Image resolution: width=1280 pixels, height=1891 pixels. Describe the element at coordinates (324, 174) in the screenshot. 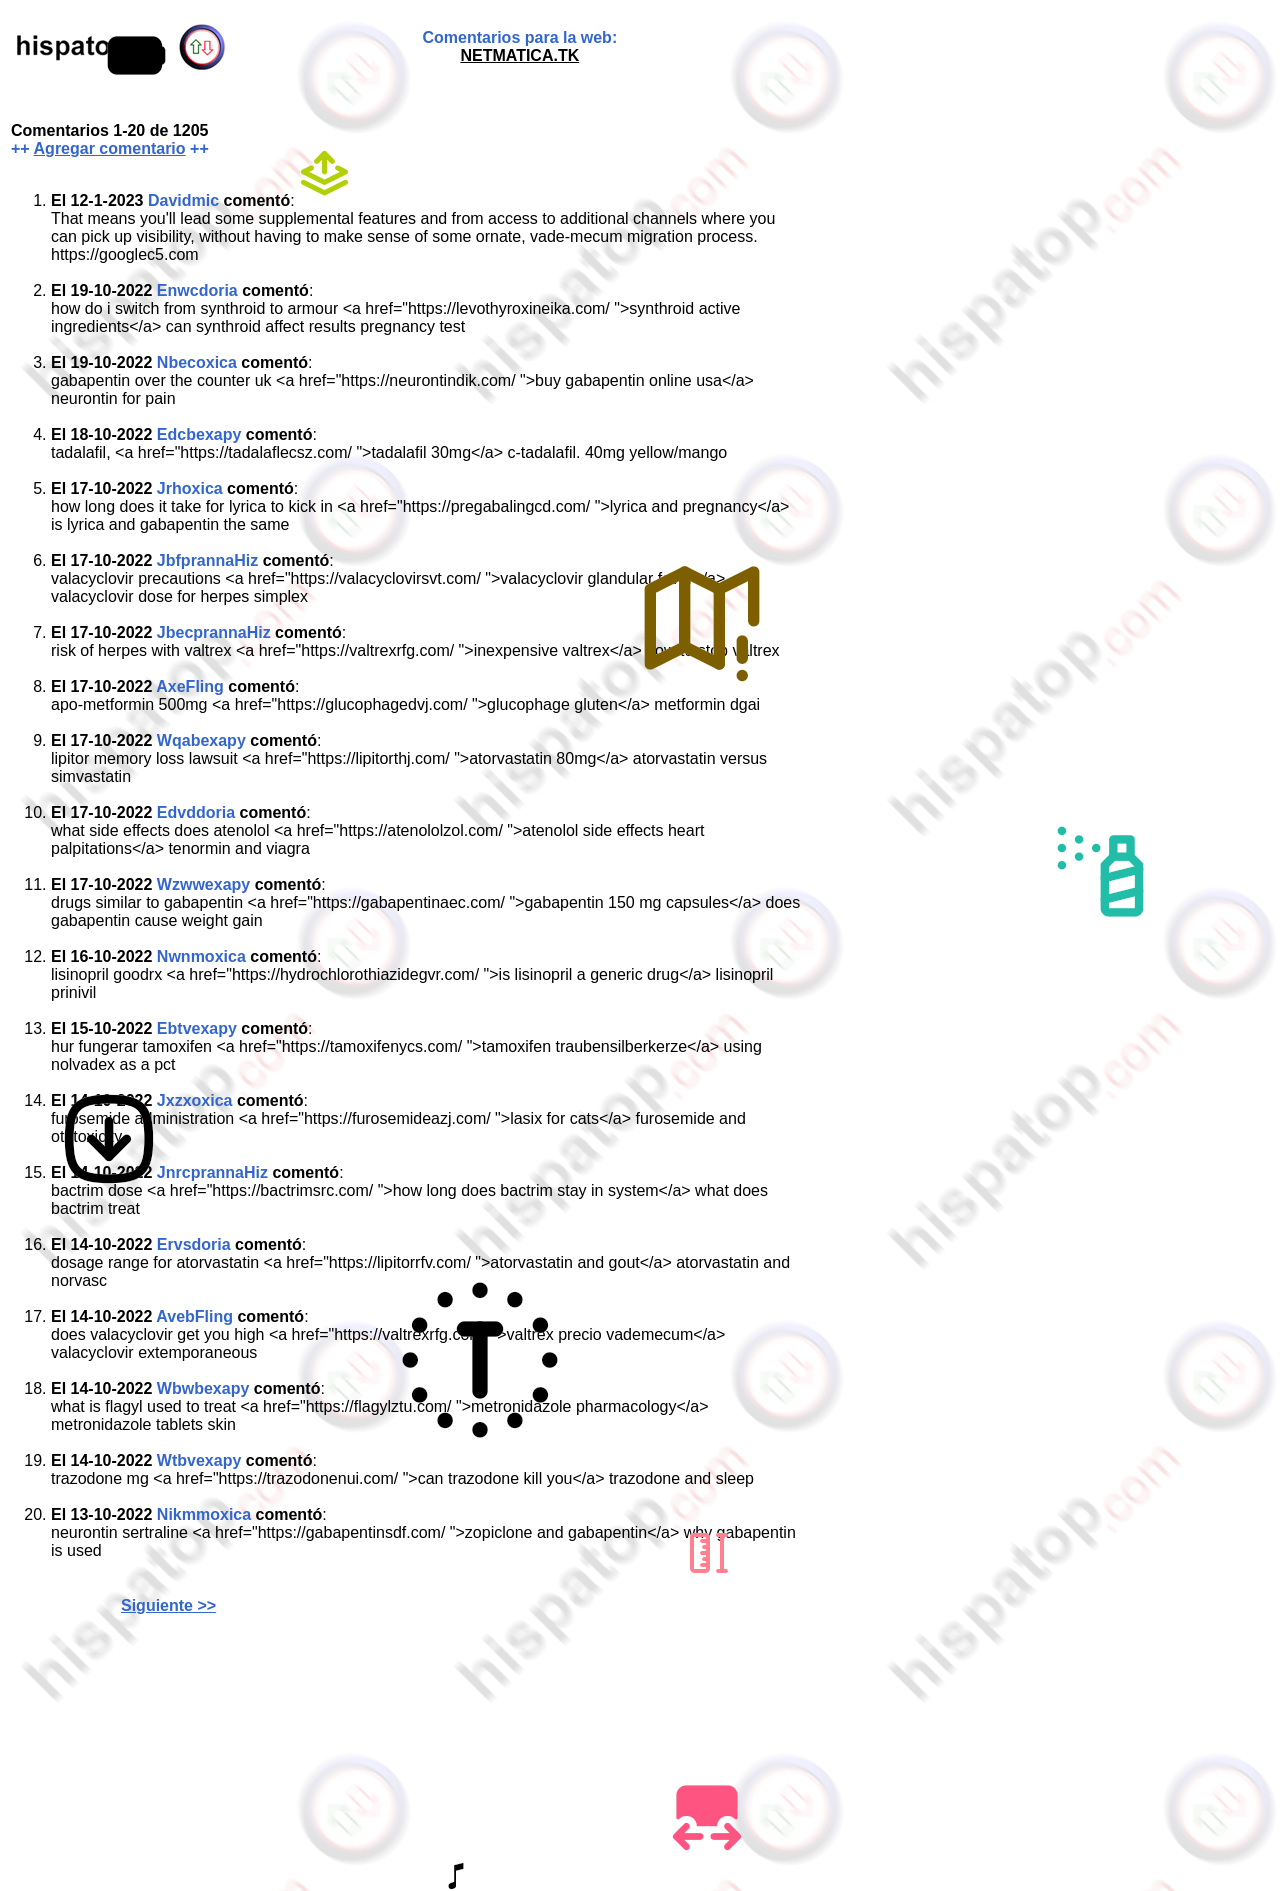

I see `pop item from stack` at that location.